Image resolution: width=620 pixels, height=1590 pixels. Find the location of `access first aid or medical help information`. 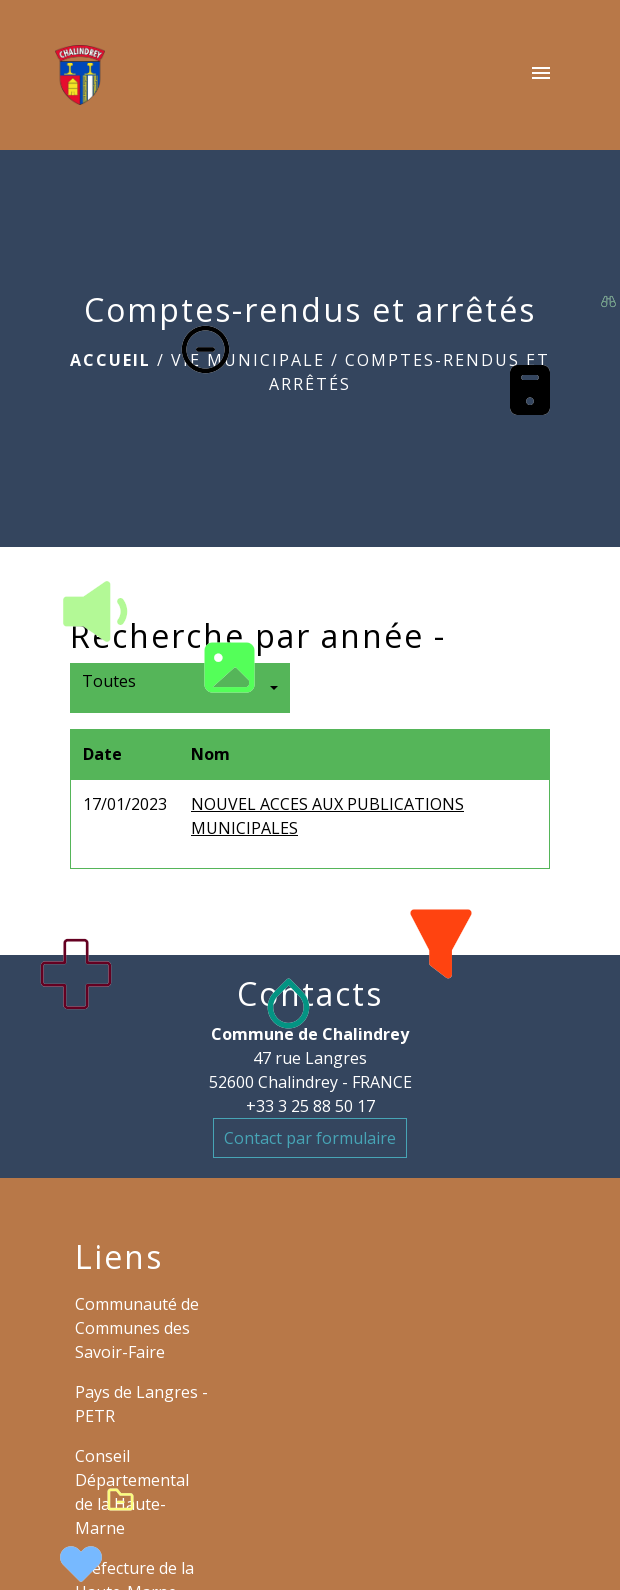

access first aid or medical help information is located at coordinates (76, 974).